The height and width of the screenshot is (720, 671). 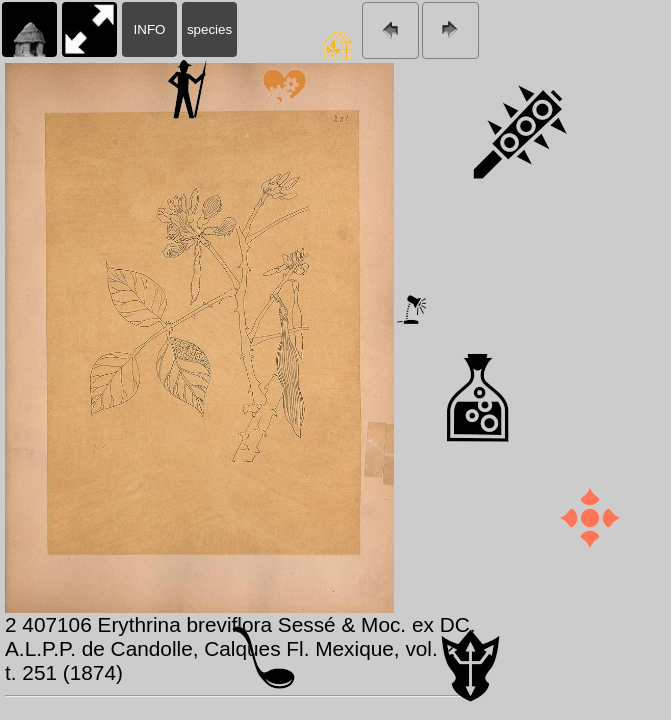 I want to click on select ladle tool in cooking game, so click(x=263, y=657).